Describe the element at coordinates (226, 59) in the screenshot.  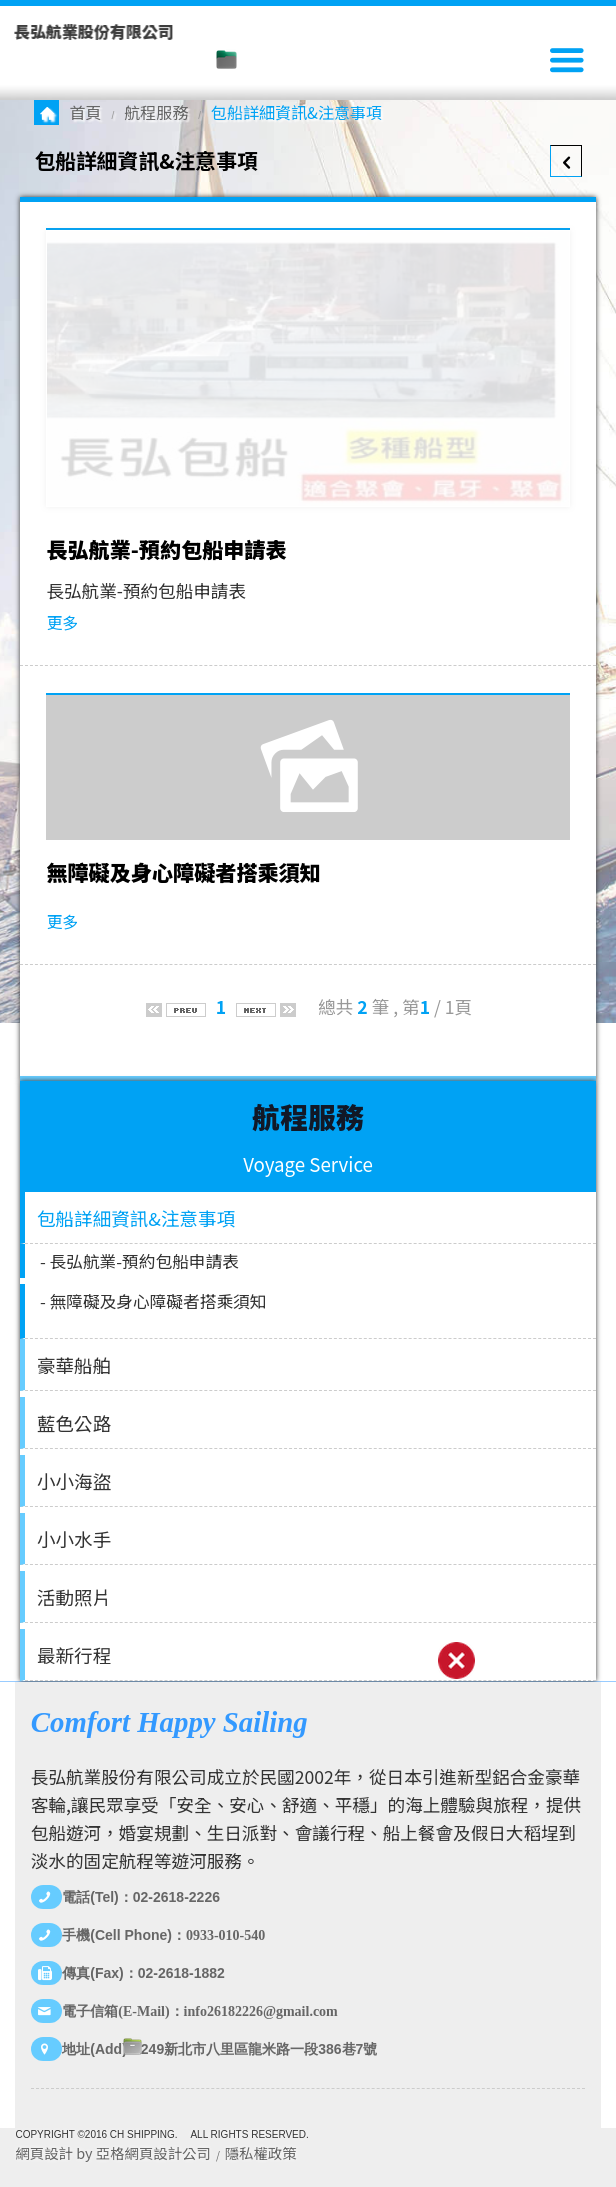
I see `indicates a folder is ready to accept a dropped file` at that location.